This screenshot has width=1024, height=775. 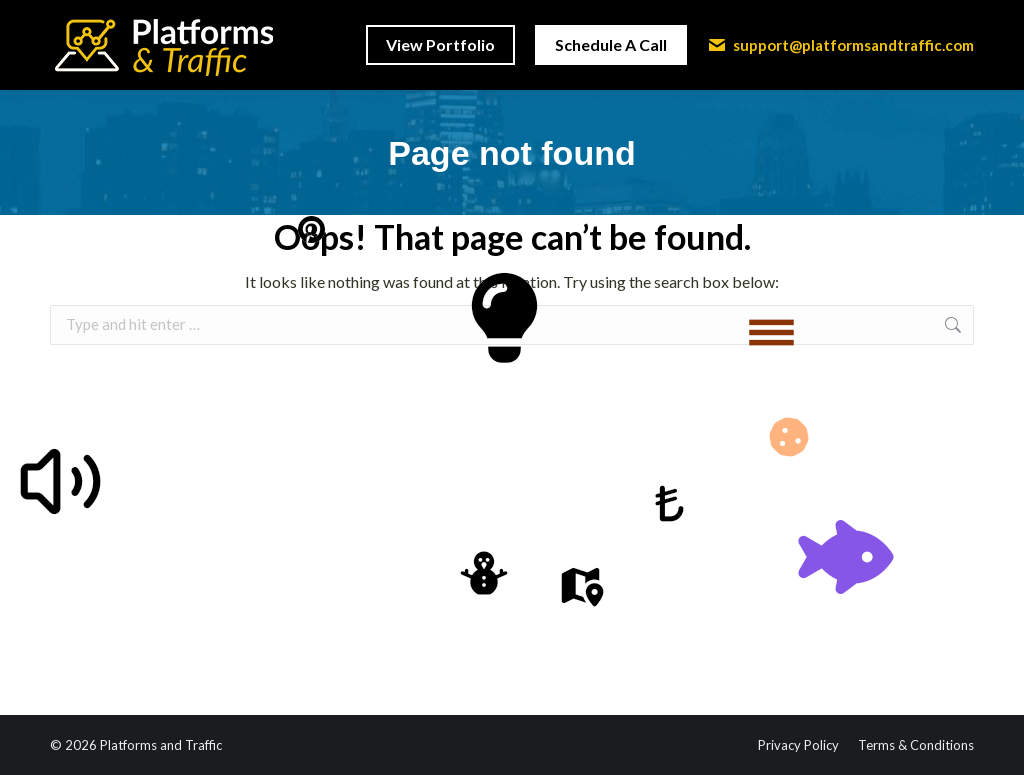 I want to click on open navigation menu, so click(x=771, y=332).